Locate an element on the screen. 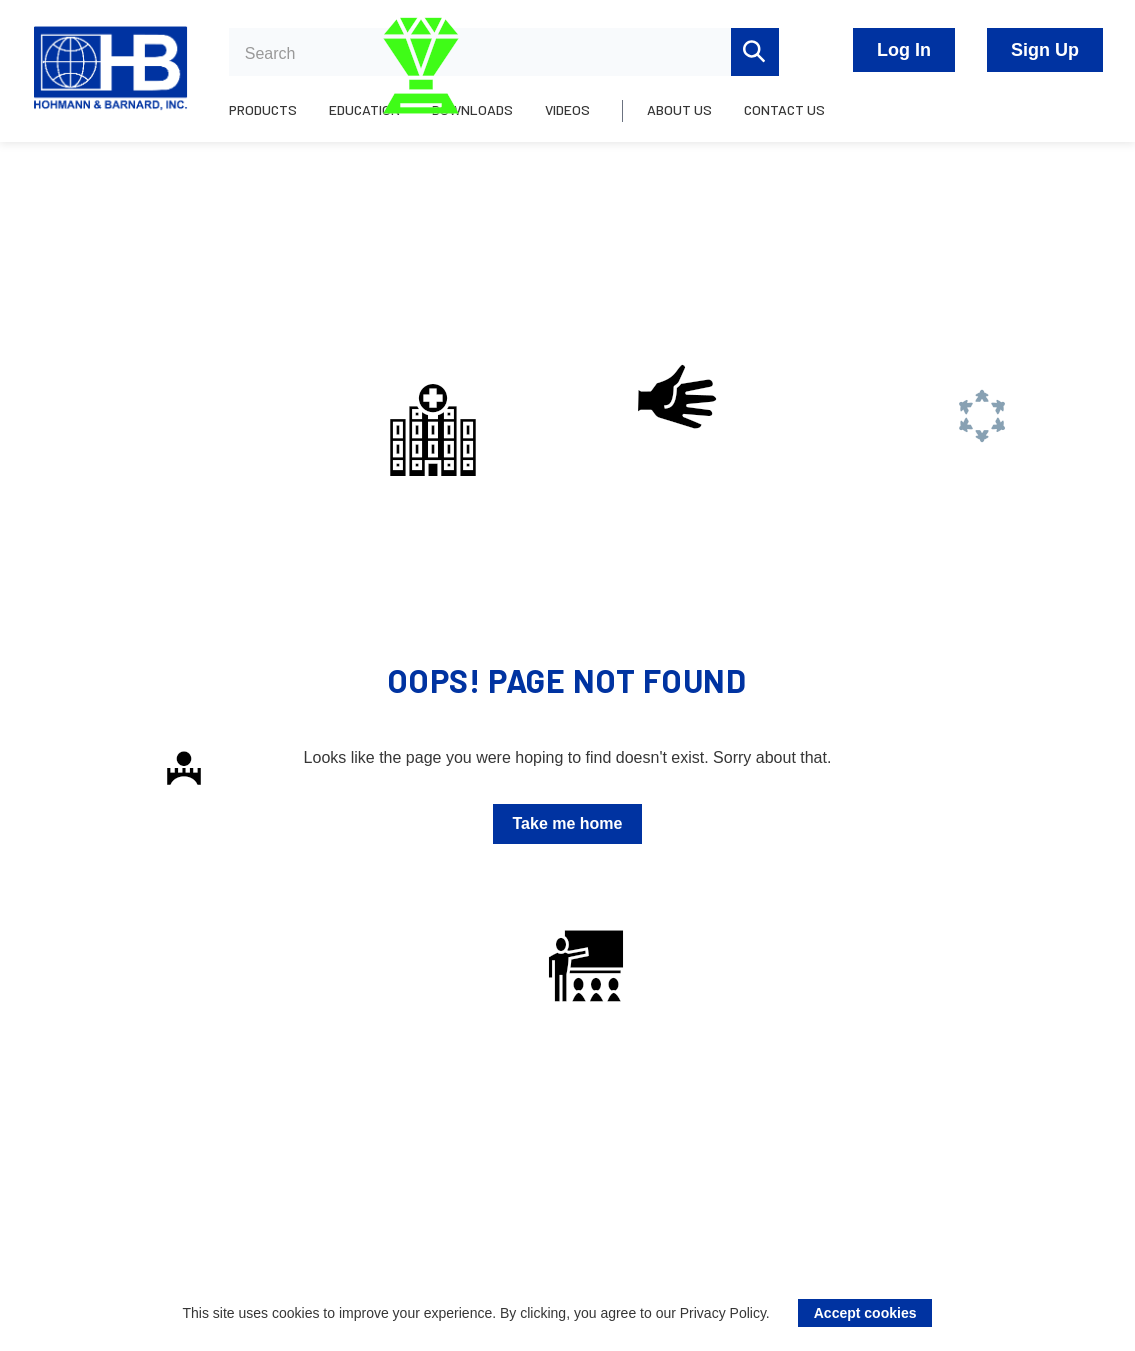 The width and height of the screenshot is (1135, 1351). view players in a game lobby is located at coordinates (982, 416).